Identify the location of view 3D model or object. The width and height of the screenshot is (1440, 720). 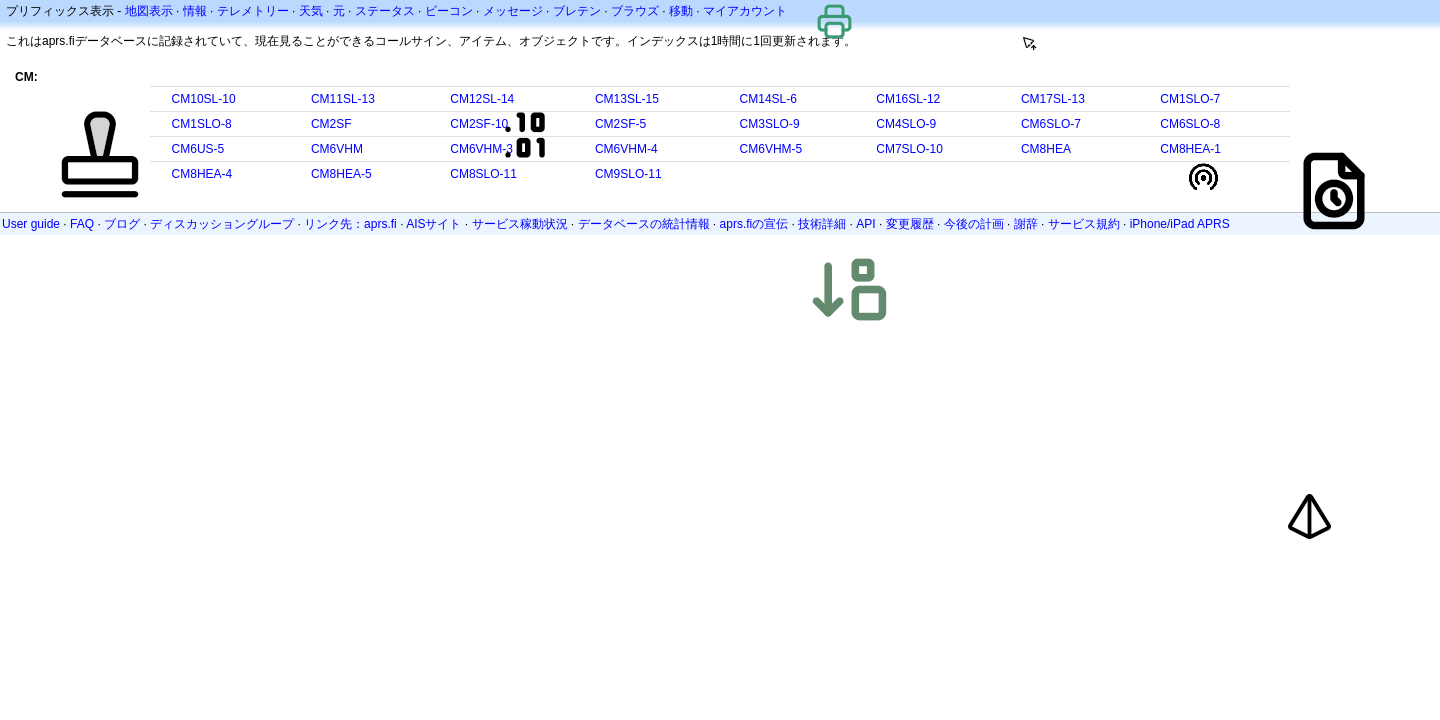
(1309, 516).